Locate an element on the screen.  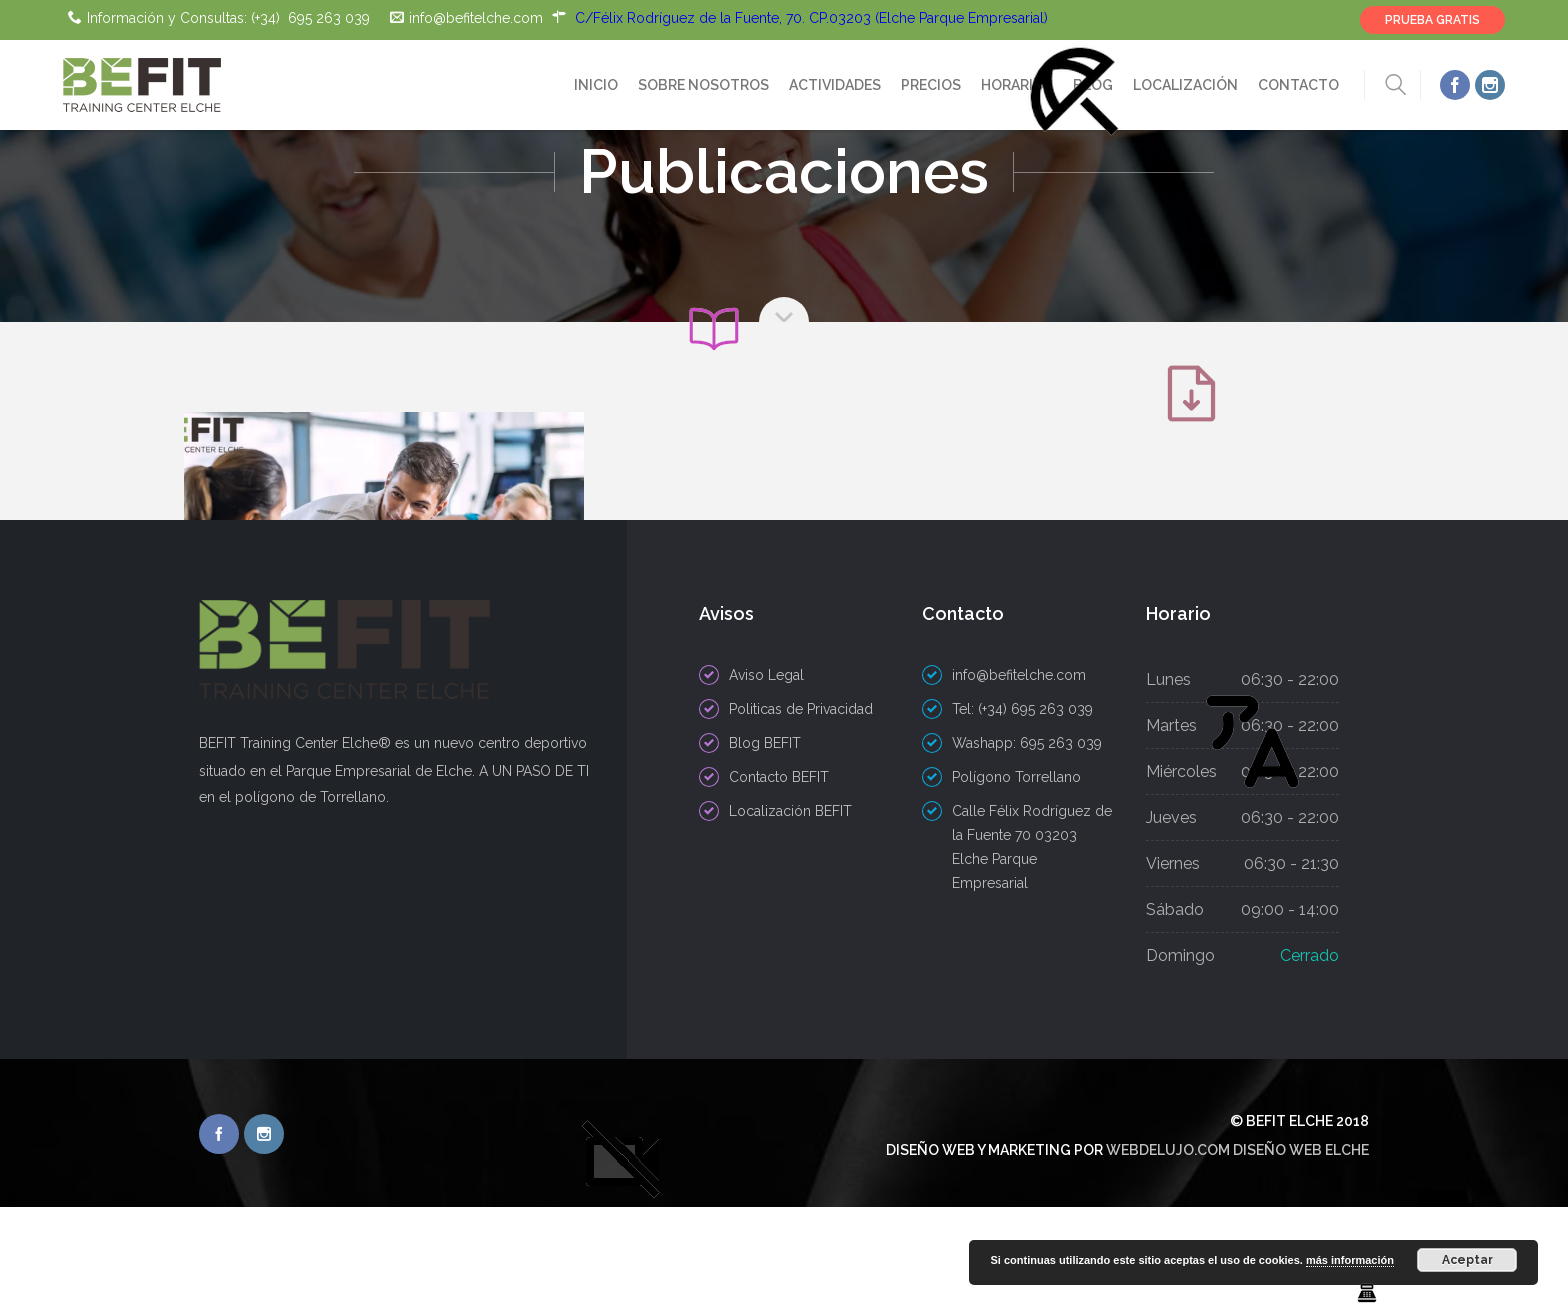
access beach or resort amenities is located at coordinates (1074, 91).